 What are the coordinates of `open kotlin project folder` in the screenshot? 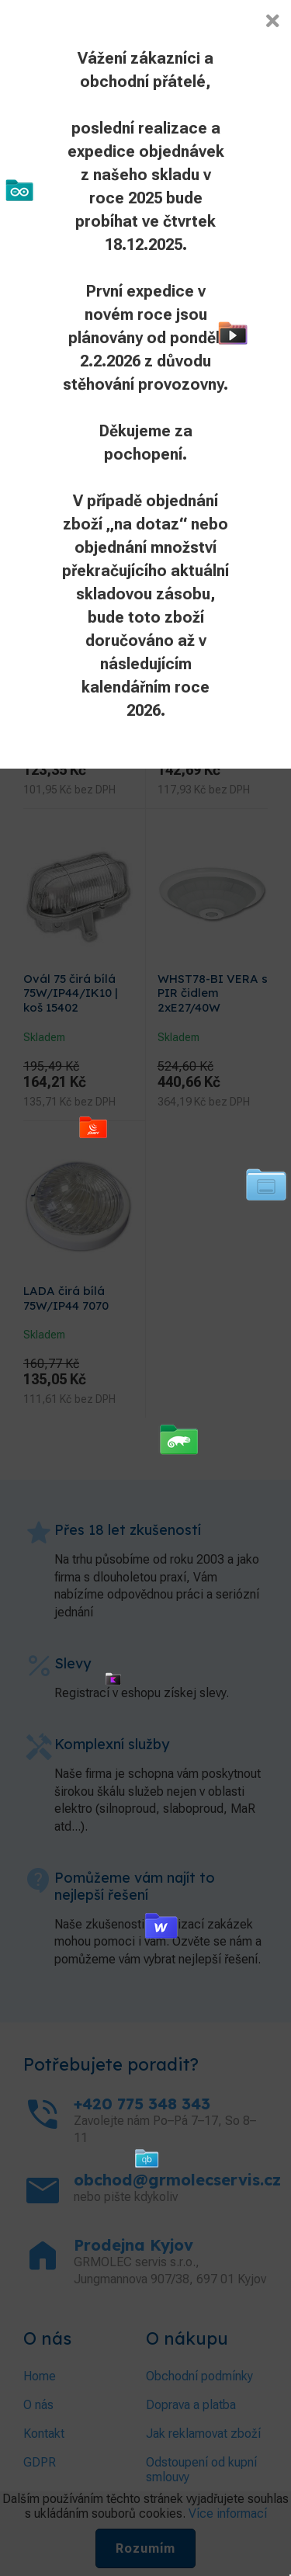 It's located at (113, 1679).